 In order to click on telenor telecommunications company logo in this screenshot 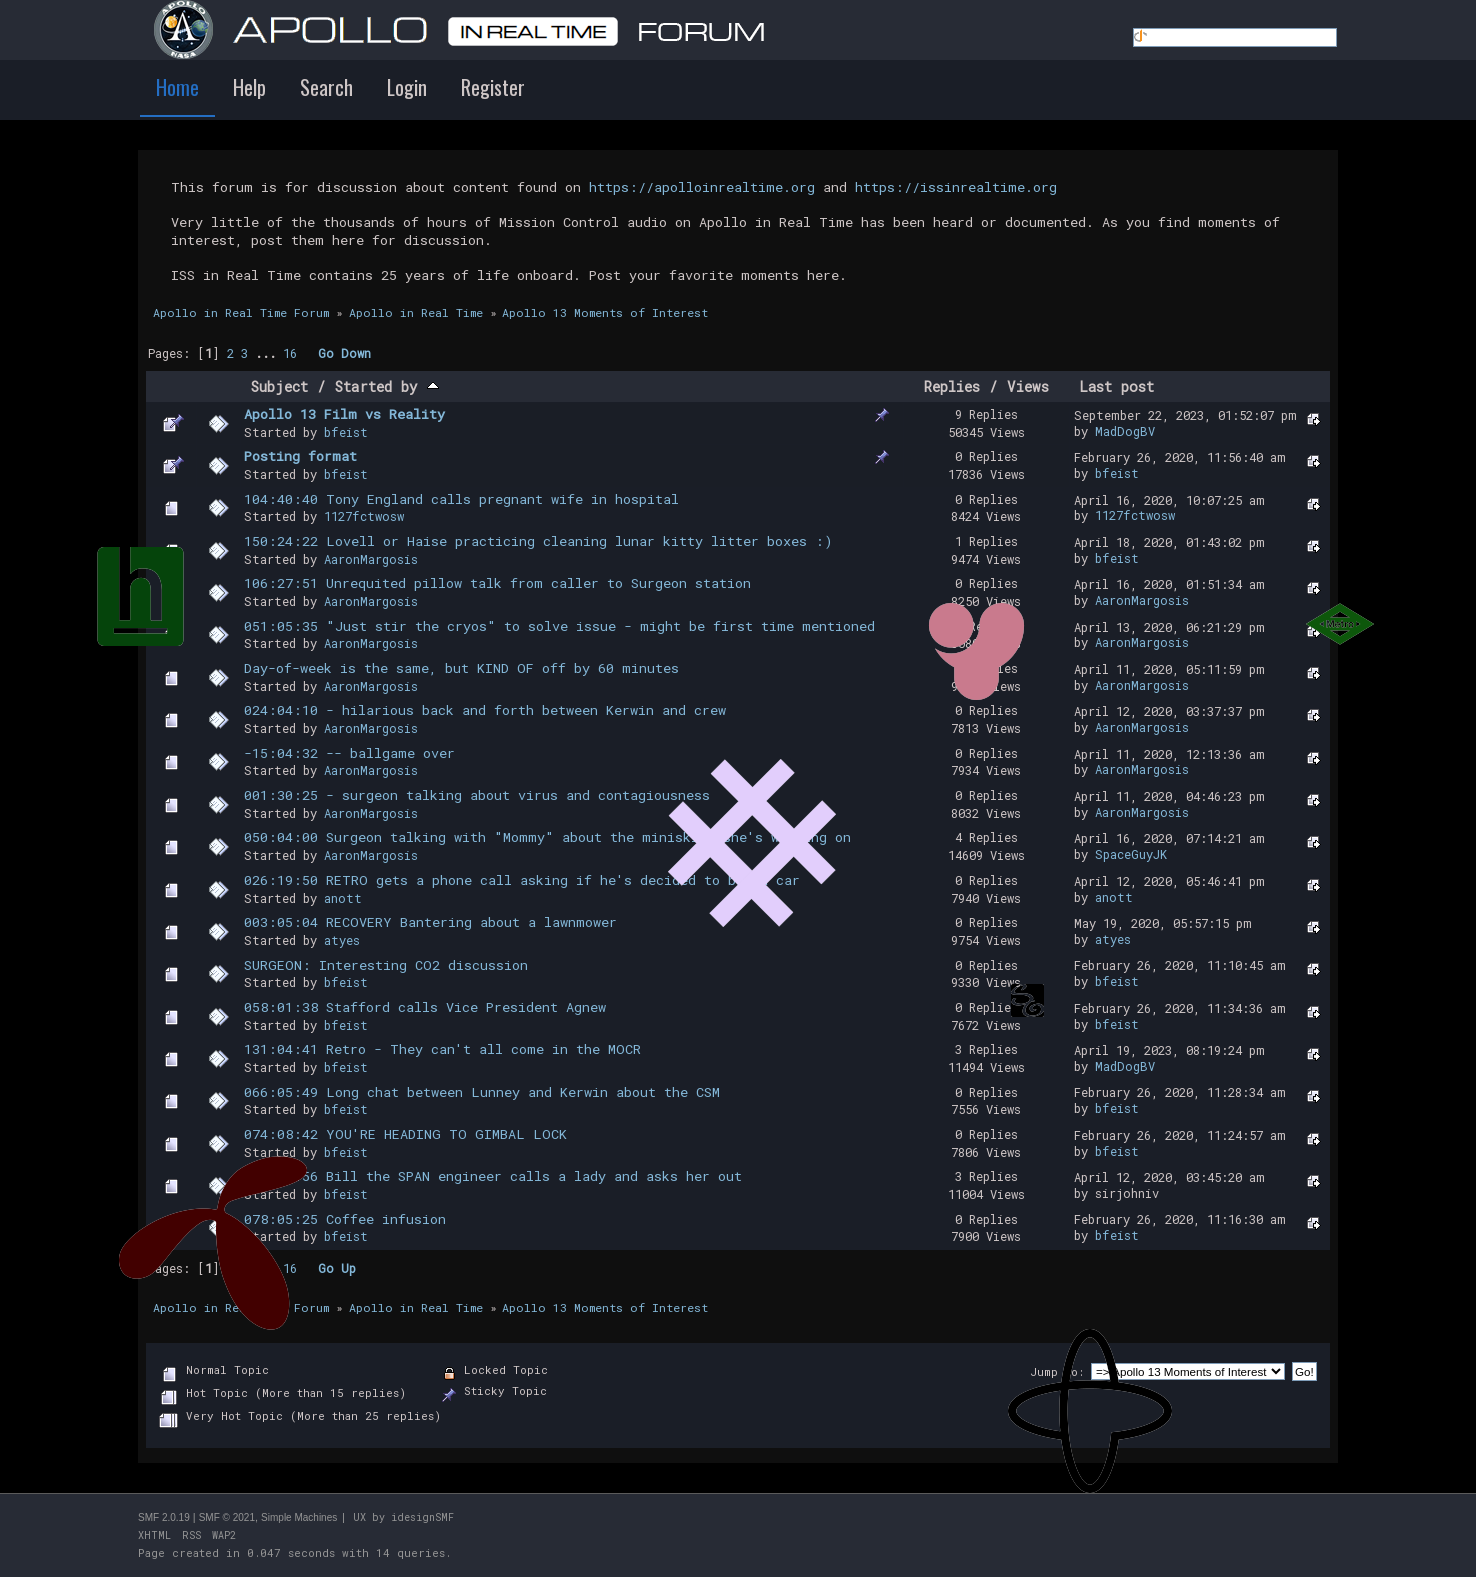, I will do `click(213, 1243)`.